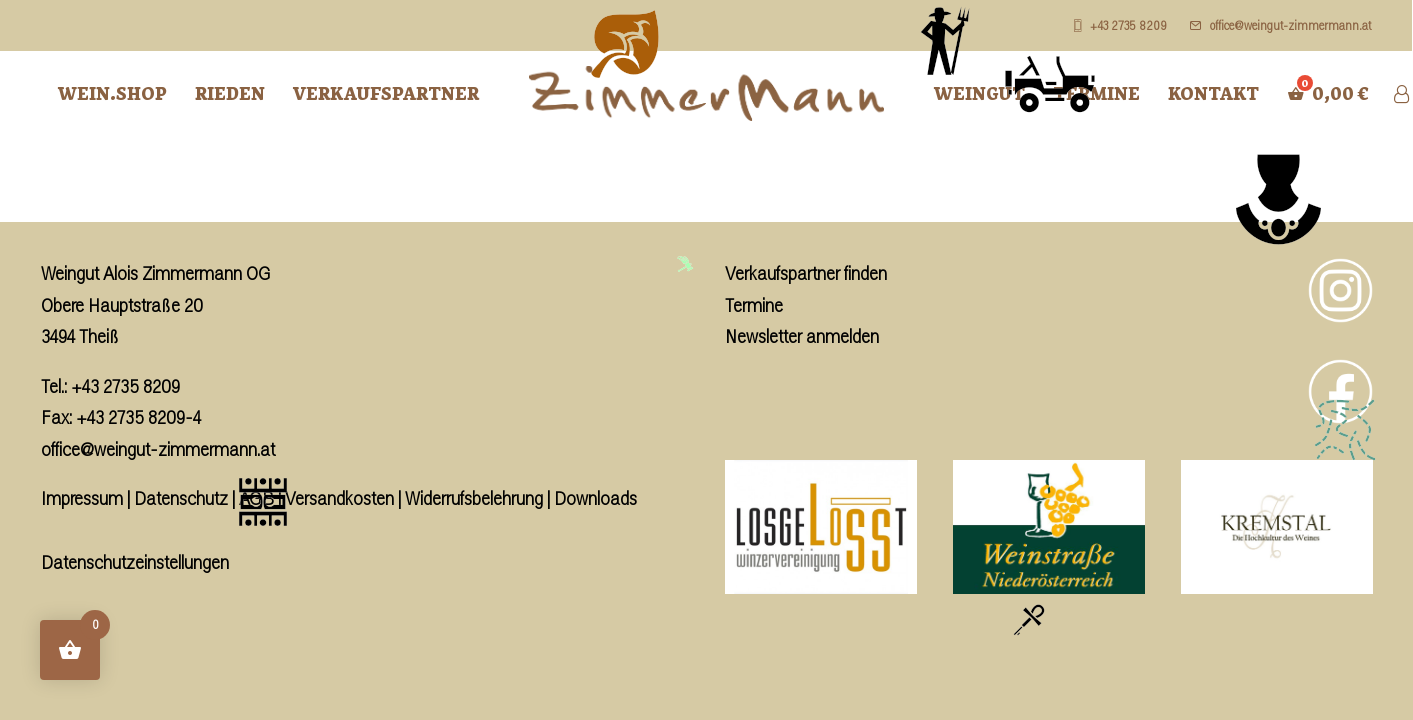  What do you see at coordinates (625, 44) in the screenshot?
I see `nature or plant category in a game inventory` at bounding box center [625, 44].